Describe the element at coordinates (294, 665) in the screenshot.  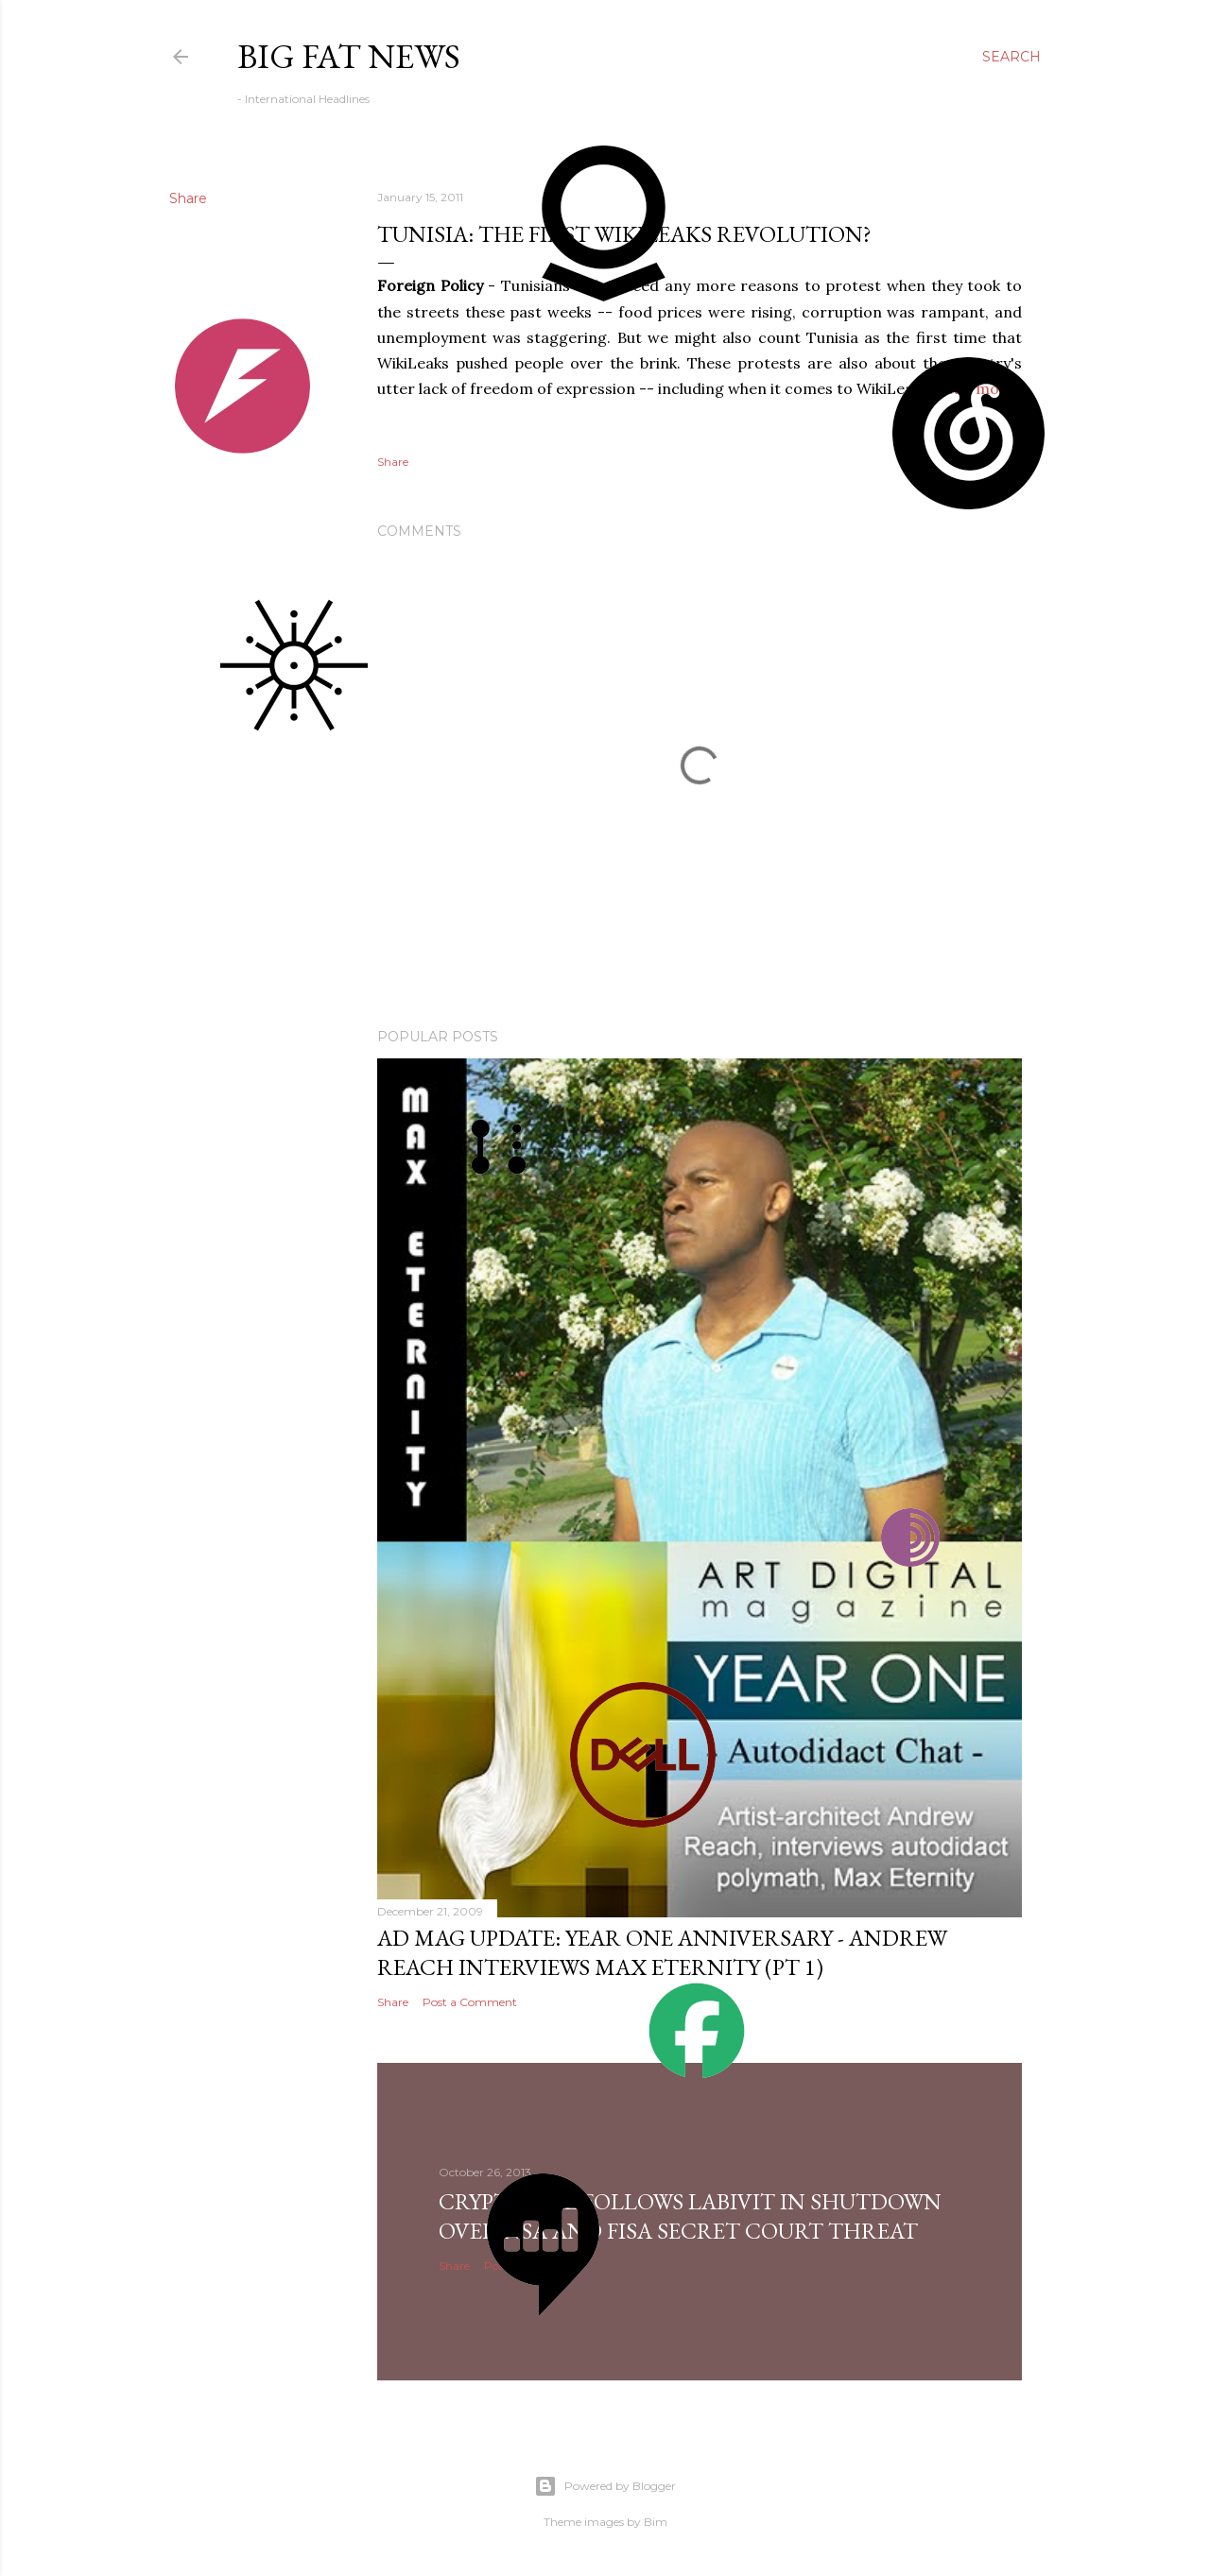
I see `tokio async runtime for rust logo` at that location.